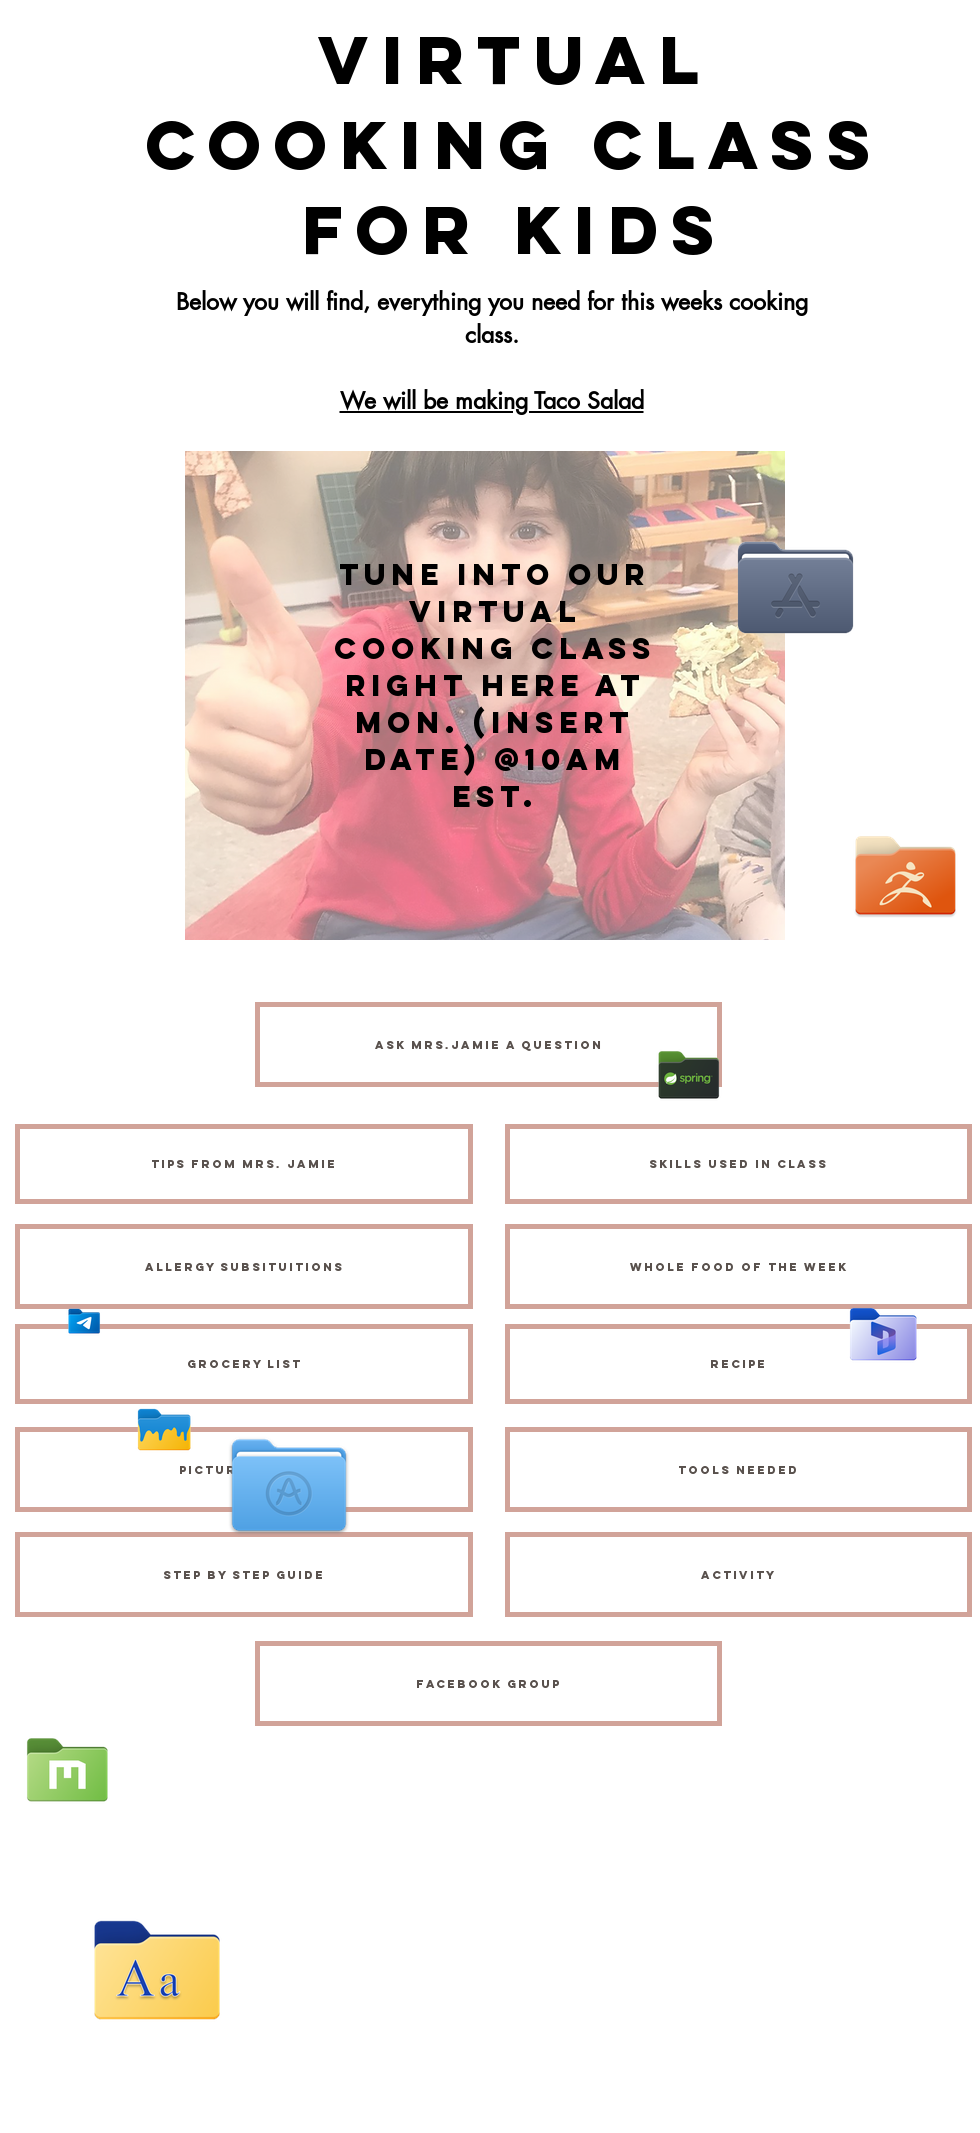  What do you see at coordinates (156, 1973) in the screenshot?
I see `open fonts folder` at bounding box center [156, 1973].